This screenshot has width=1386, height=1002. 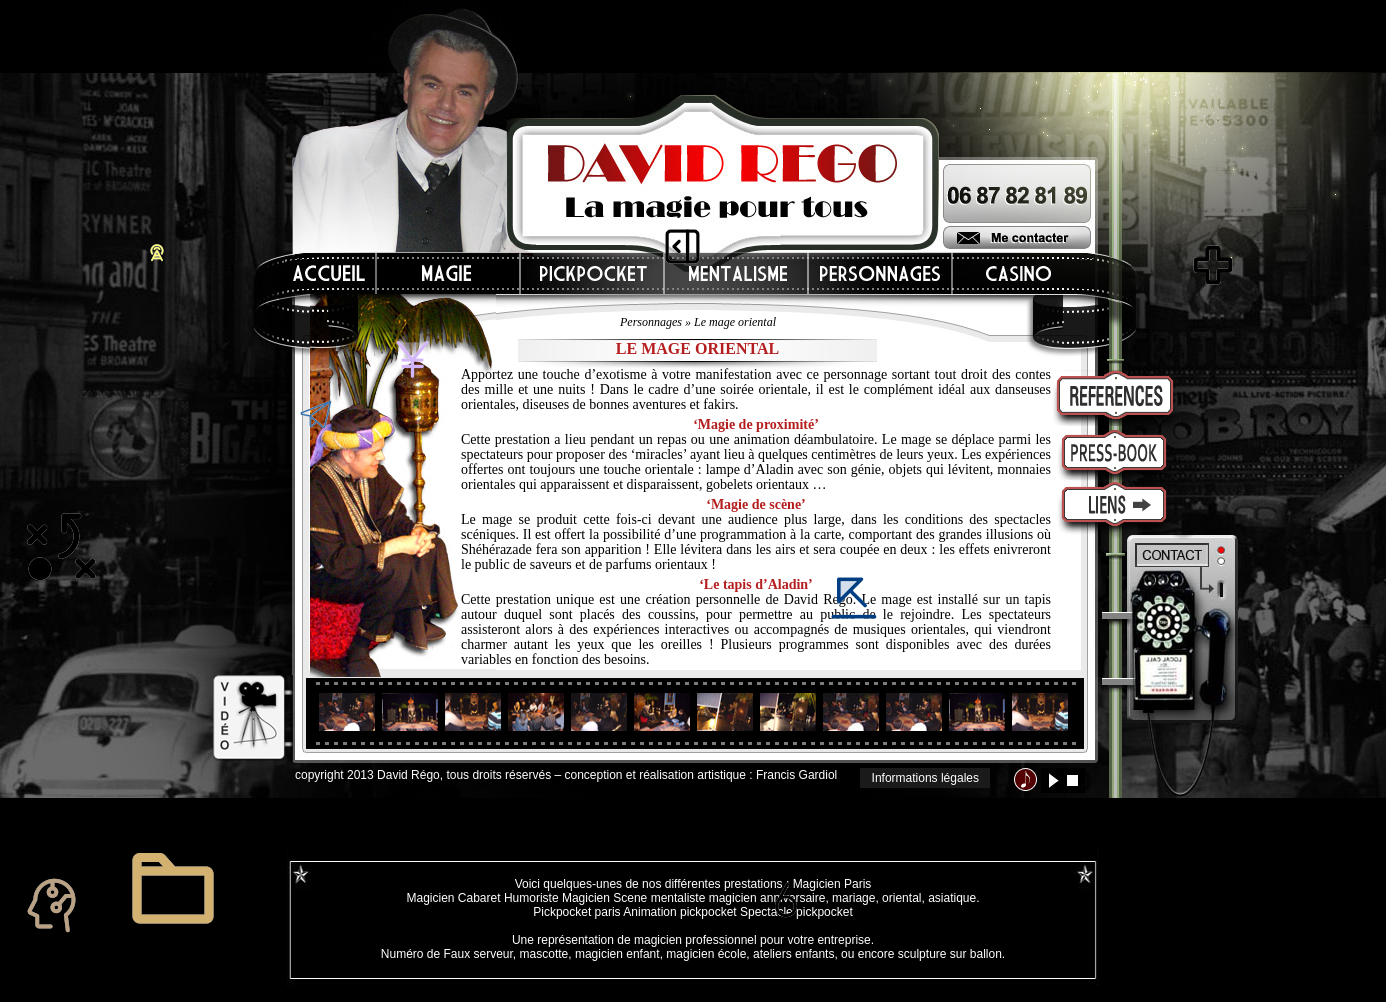 What do you see at coordinates (317, 415) in the screenshot?
I see `open Telegram messaging app` at bounding box center [317, 415].